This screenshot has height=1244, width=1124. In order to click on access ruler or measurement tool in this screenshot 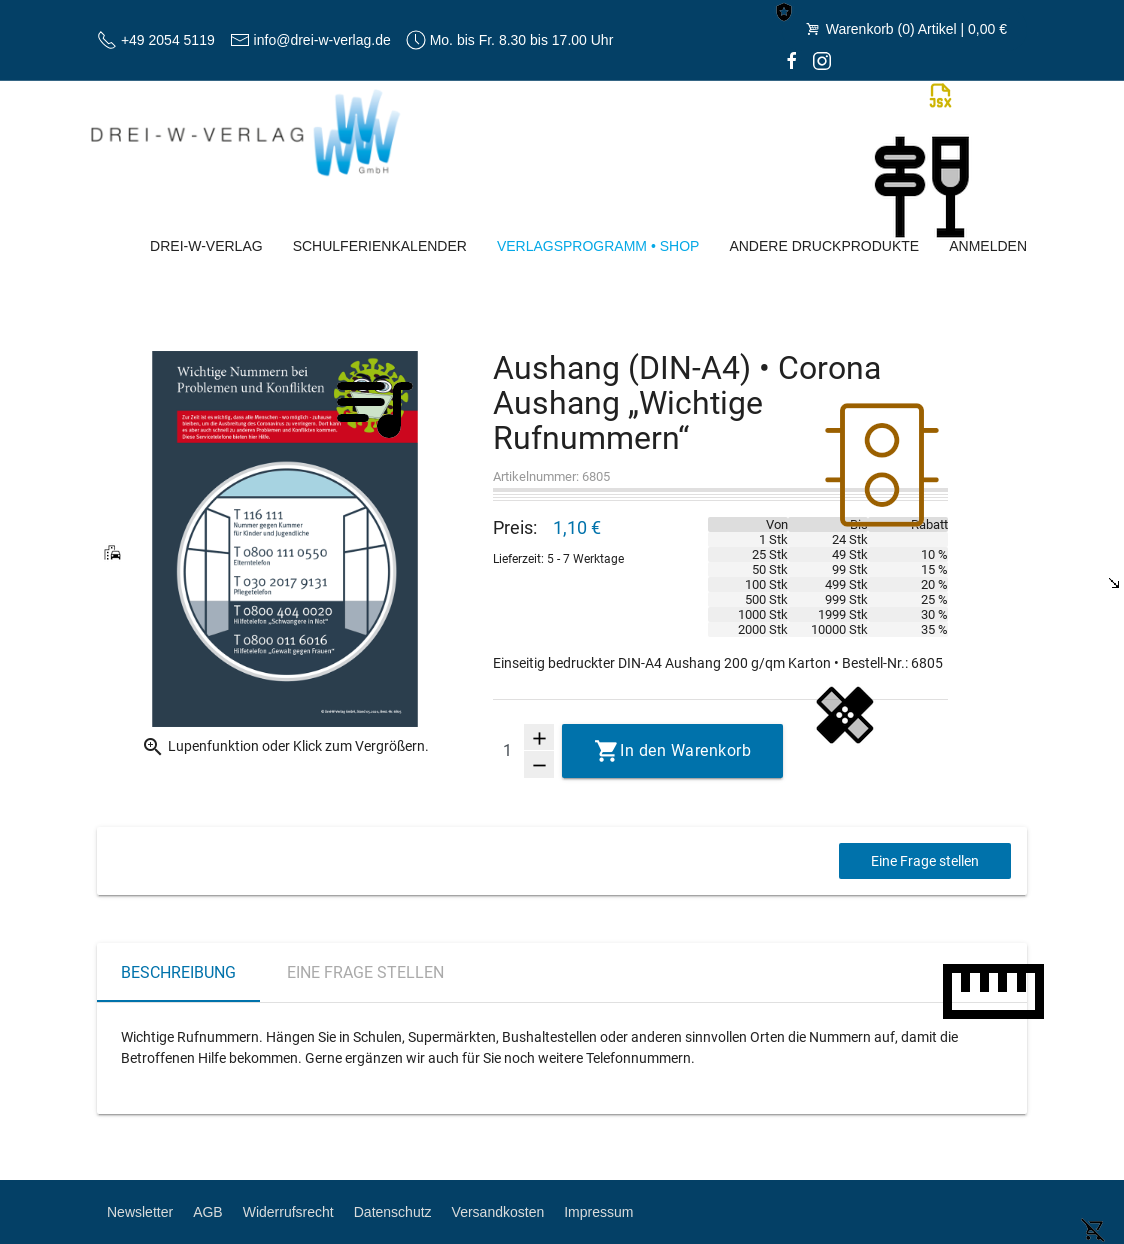, I will do `click(993, 991)`.